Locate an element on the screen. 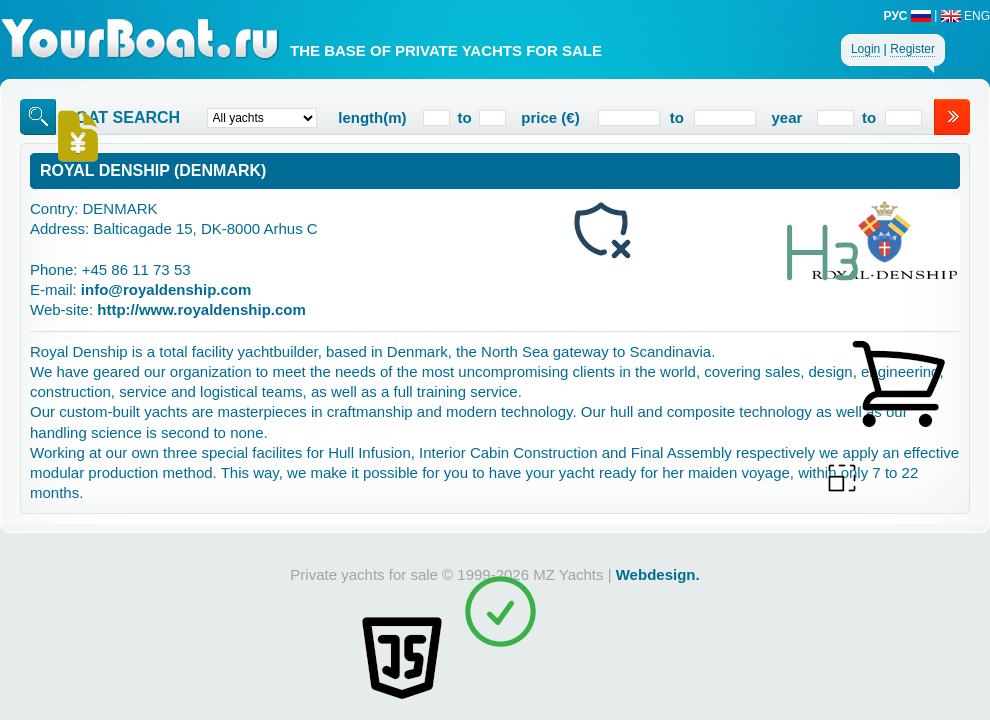 The image size is (990, 720). indicates a completed or successful action is located at coordinates (500, 611).